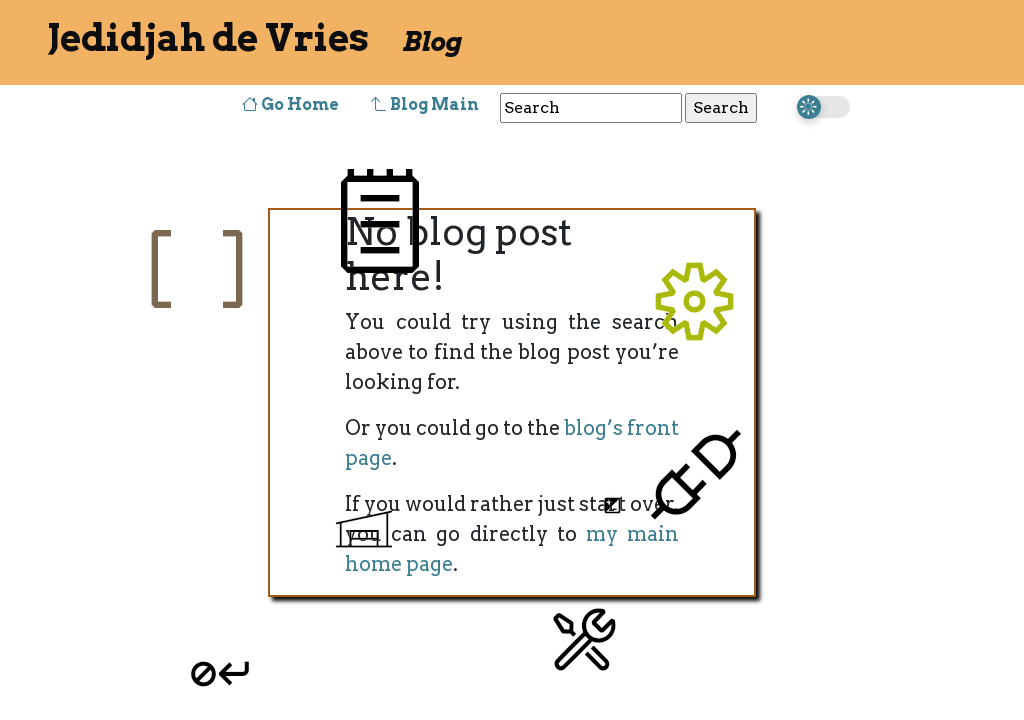 This screenshot has height=720, width=1024. Describe the element at coordinates (584, 639) in the screenshot. I see `access settings or configuration options` at that location.